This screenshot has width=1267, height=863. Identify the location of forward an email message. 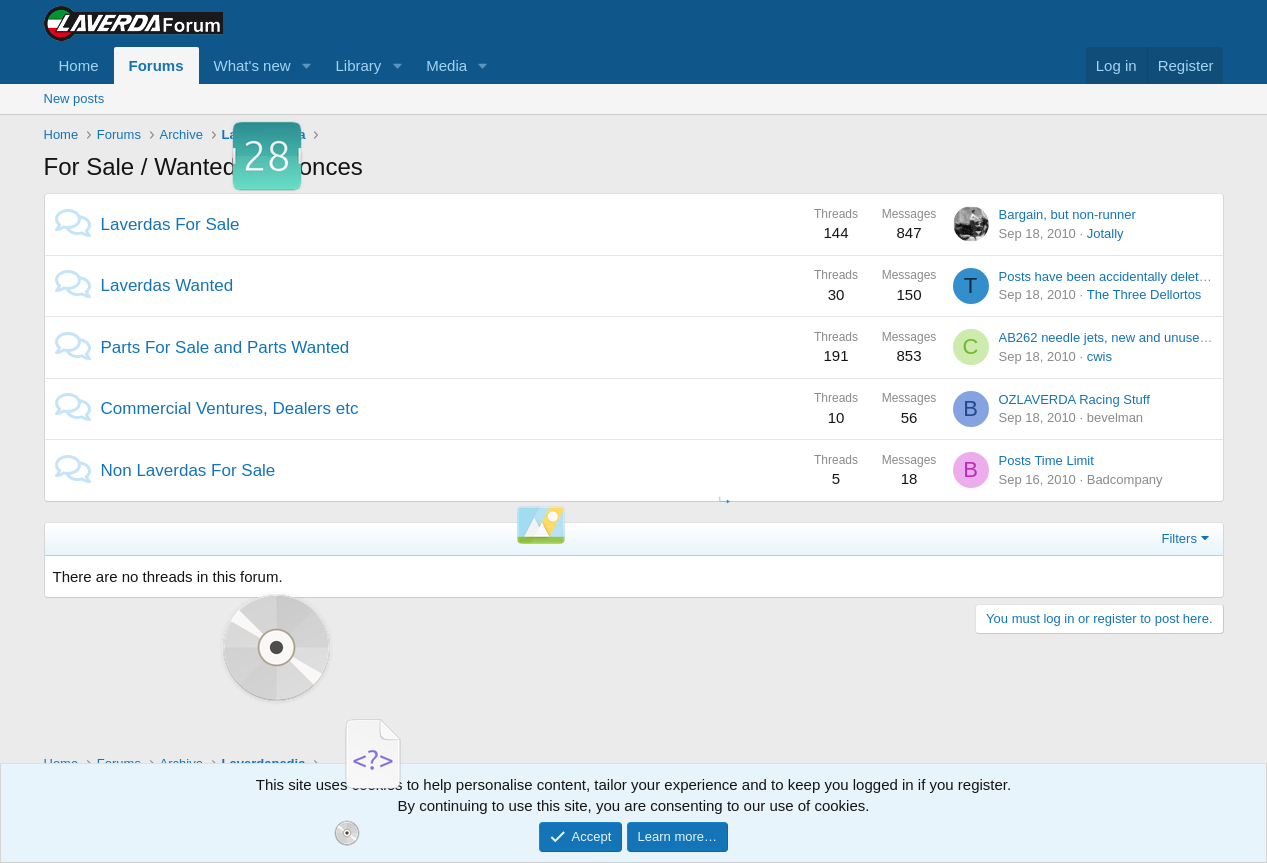
(725, 500).